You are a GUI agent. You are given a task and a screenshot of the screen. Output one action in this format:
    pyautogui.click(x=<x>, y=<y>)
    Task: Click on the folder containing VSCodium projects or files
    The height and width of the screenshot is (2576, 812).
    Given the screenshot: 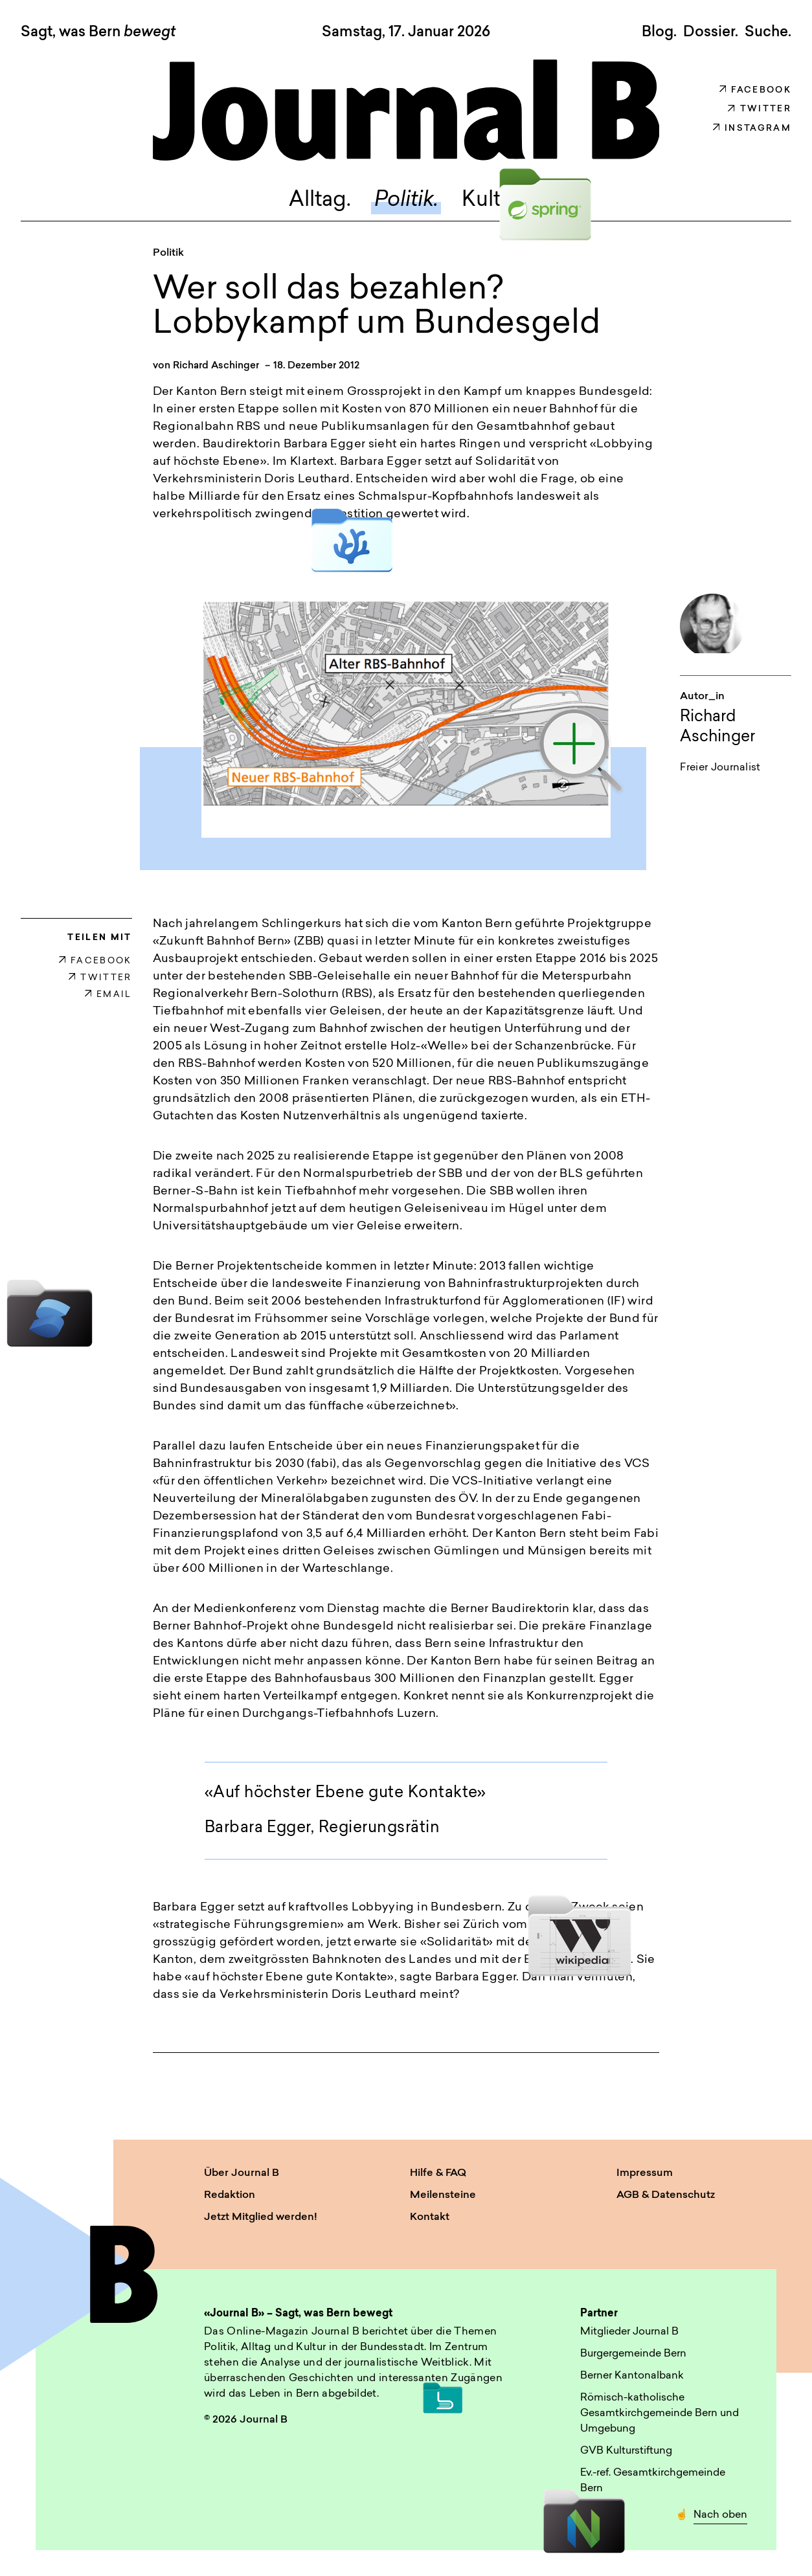 What is the action you would take?
    pyautogui.click(x=352, y=543)
    